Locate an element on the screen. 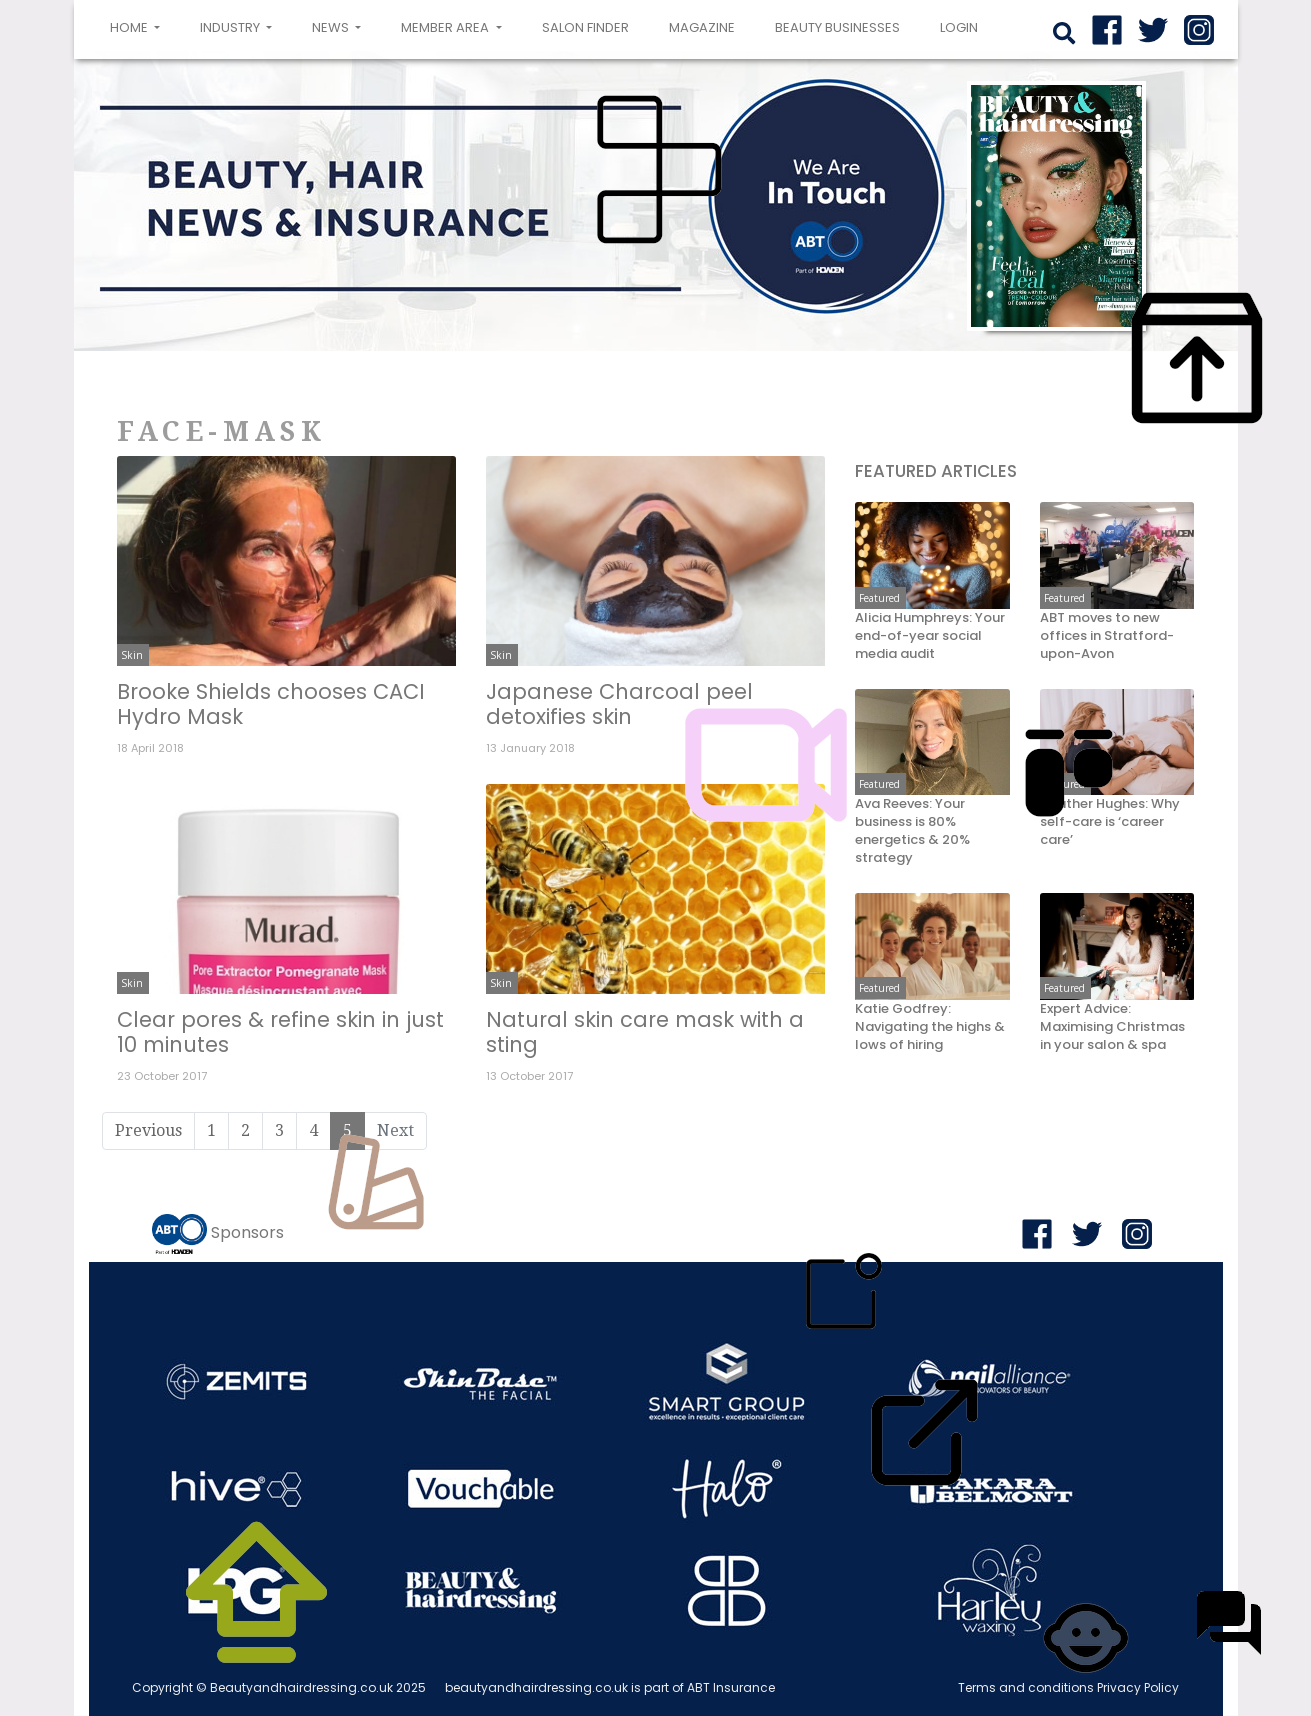 Image resolution: width=1311 pixels, height=1716 pixels. open replit coding environment is located at coordinates (647, 169).